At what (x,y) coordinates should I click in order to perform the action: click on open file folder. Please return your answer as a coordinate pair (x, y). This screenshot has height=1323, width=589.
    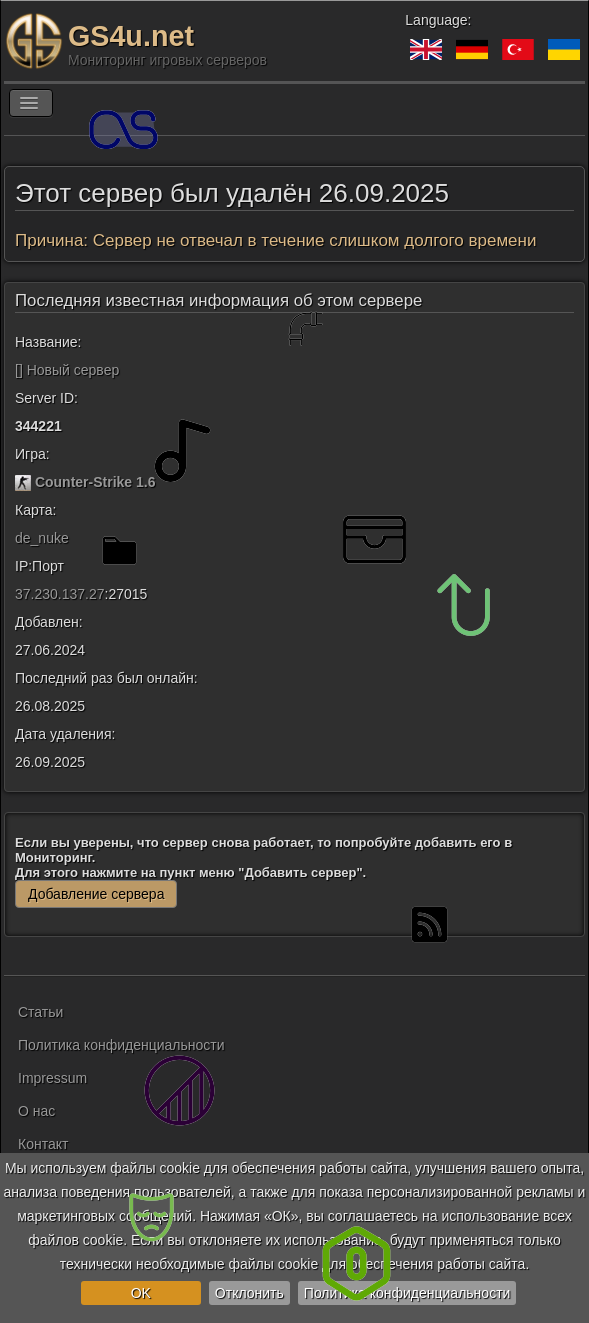
    Looking at the image, I should click on (119, 550).